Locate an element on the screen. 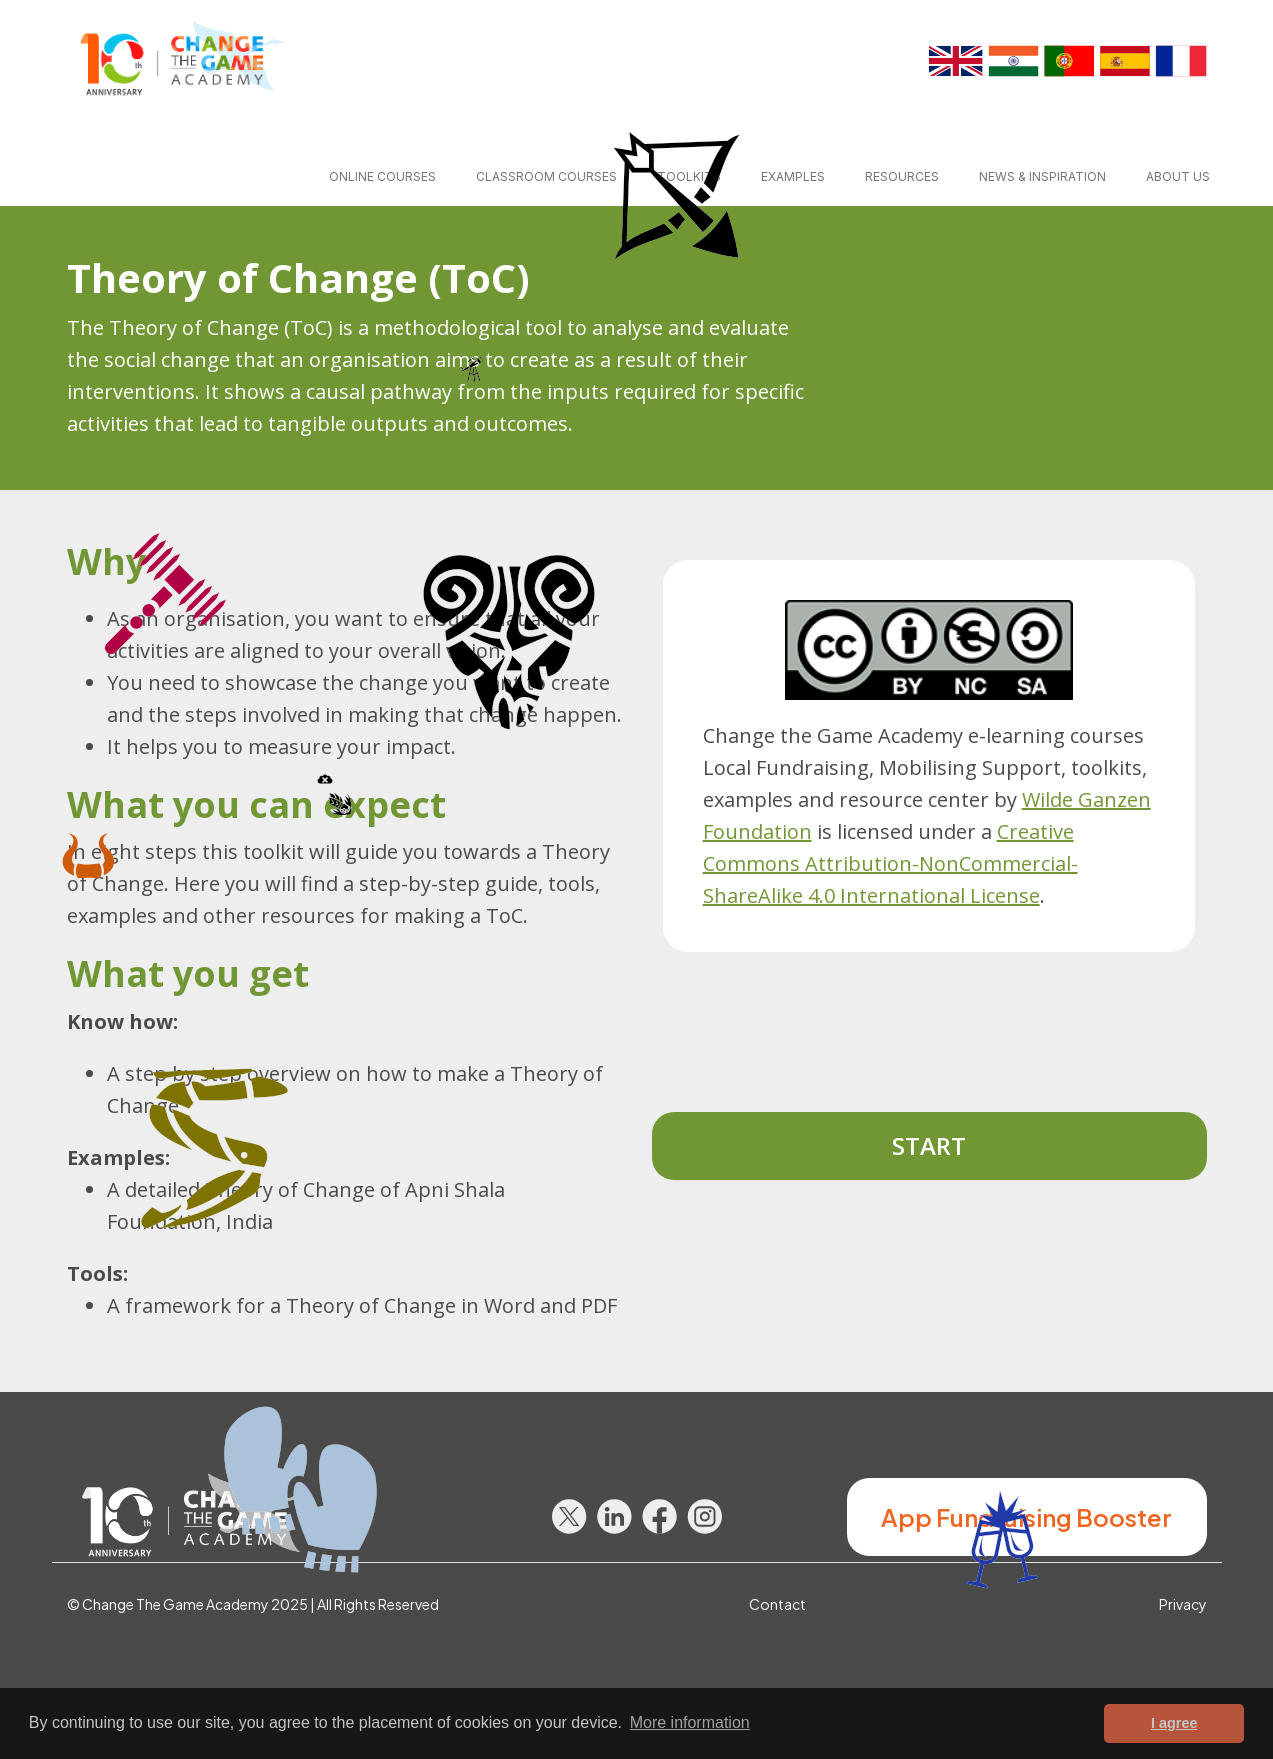 The image size is (1273, 1759). equip ranged weapon is located at coordinates (676, 196).